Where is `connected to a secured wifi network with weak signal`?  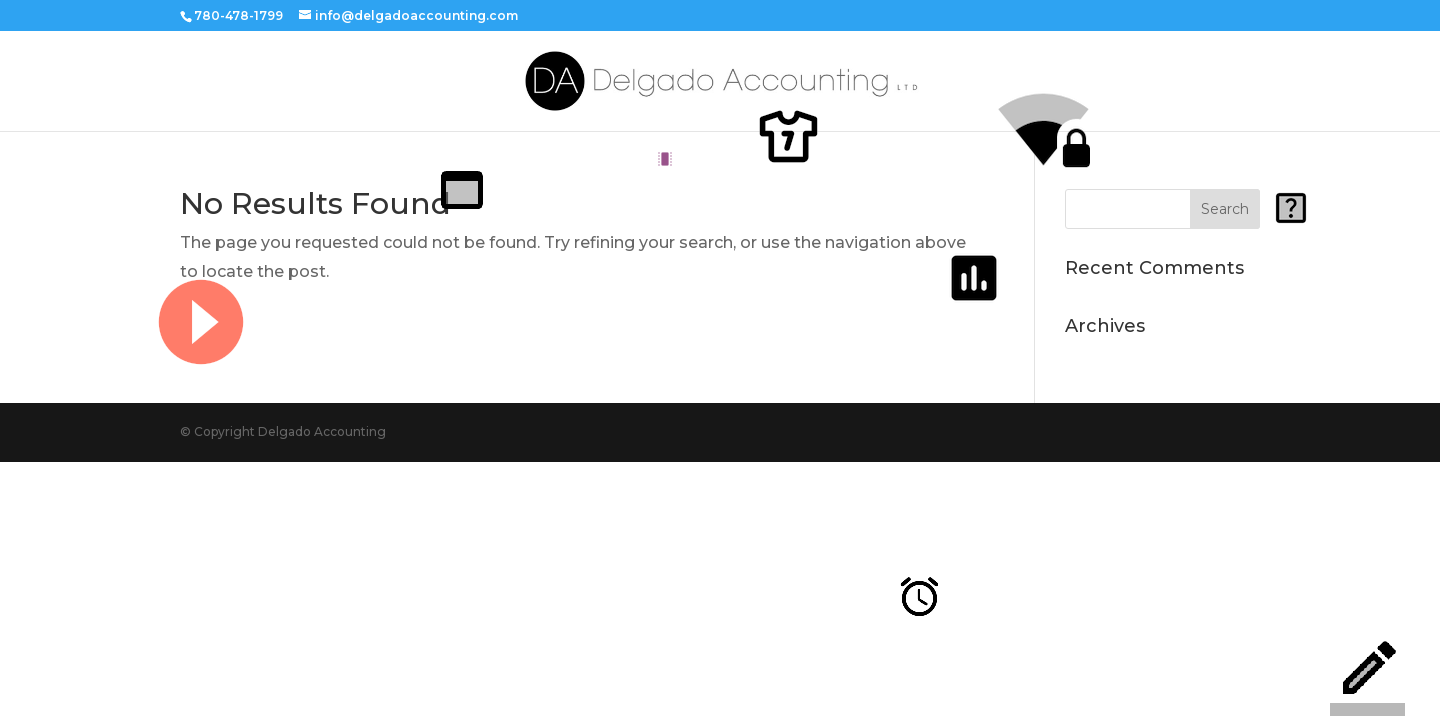
connected to a secured wifi network with weak signal is located at coordinates (1043, 128).